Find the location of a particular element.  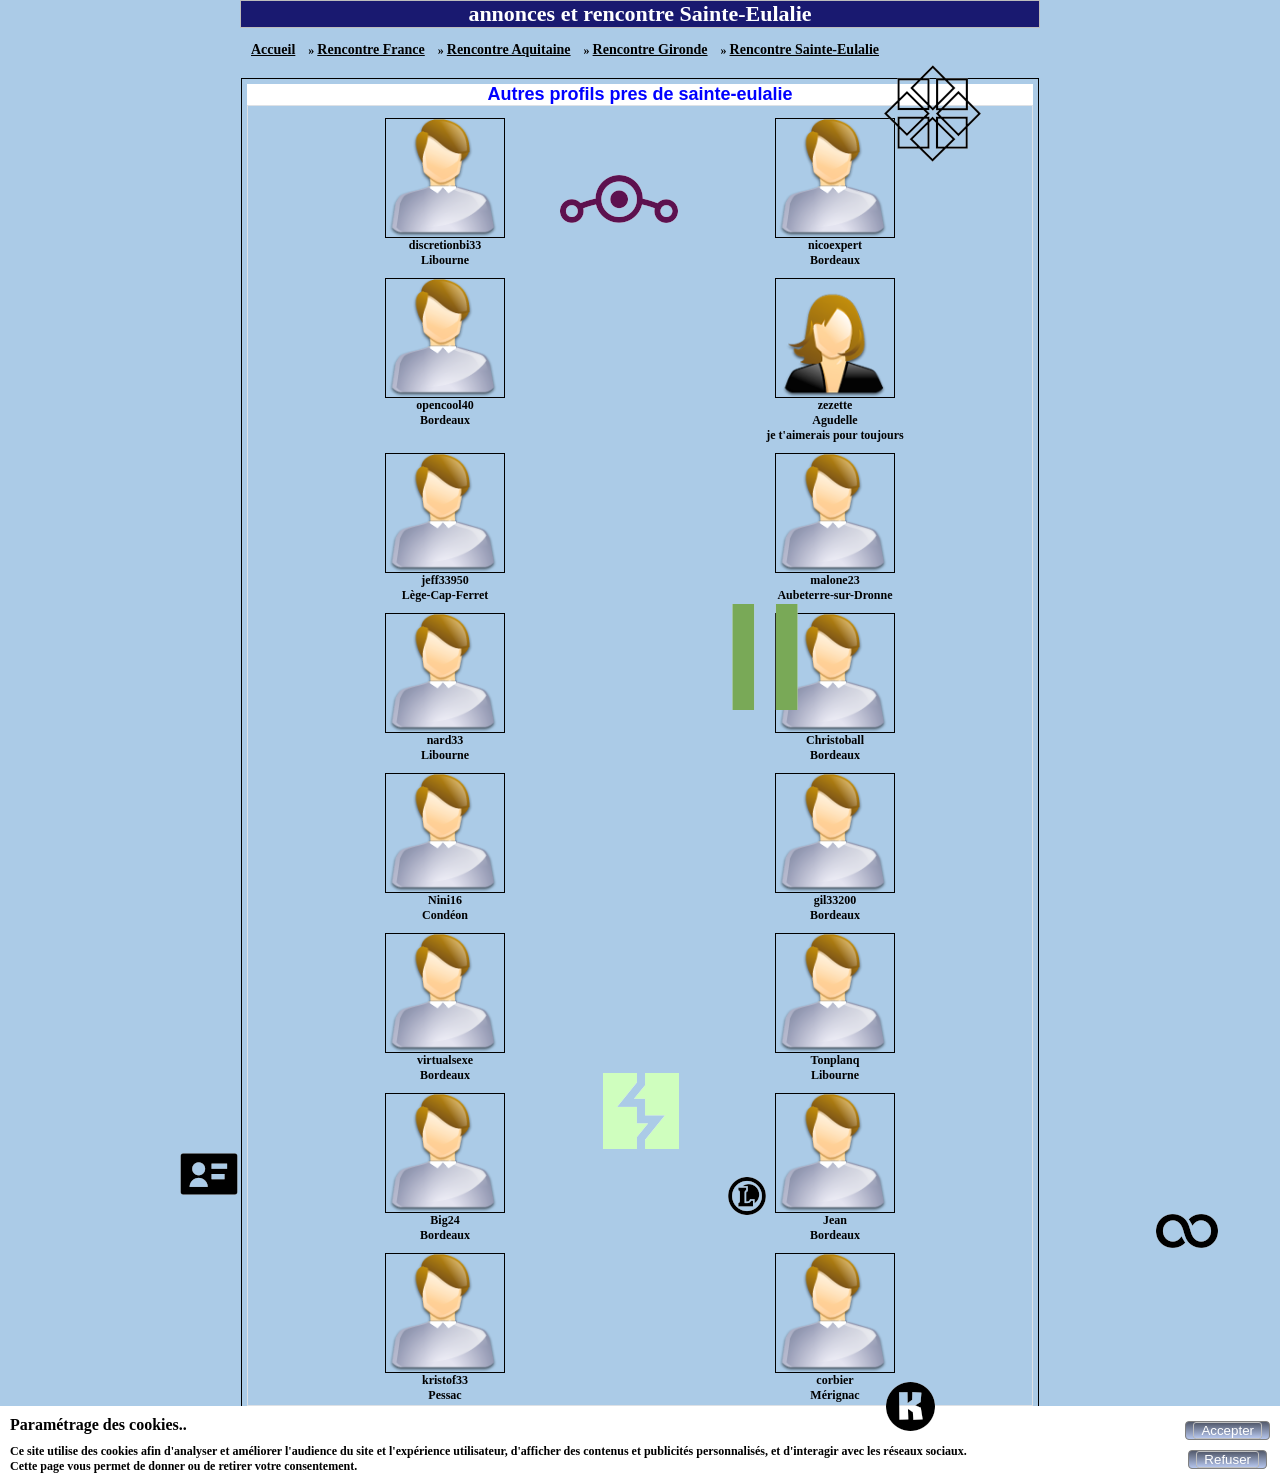

lineageos logo is located at coordinates (619, 199).